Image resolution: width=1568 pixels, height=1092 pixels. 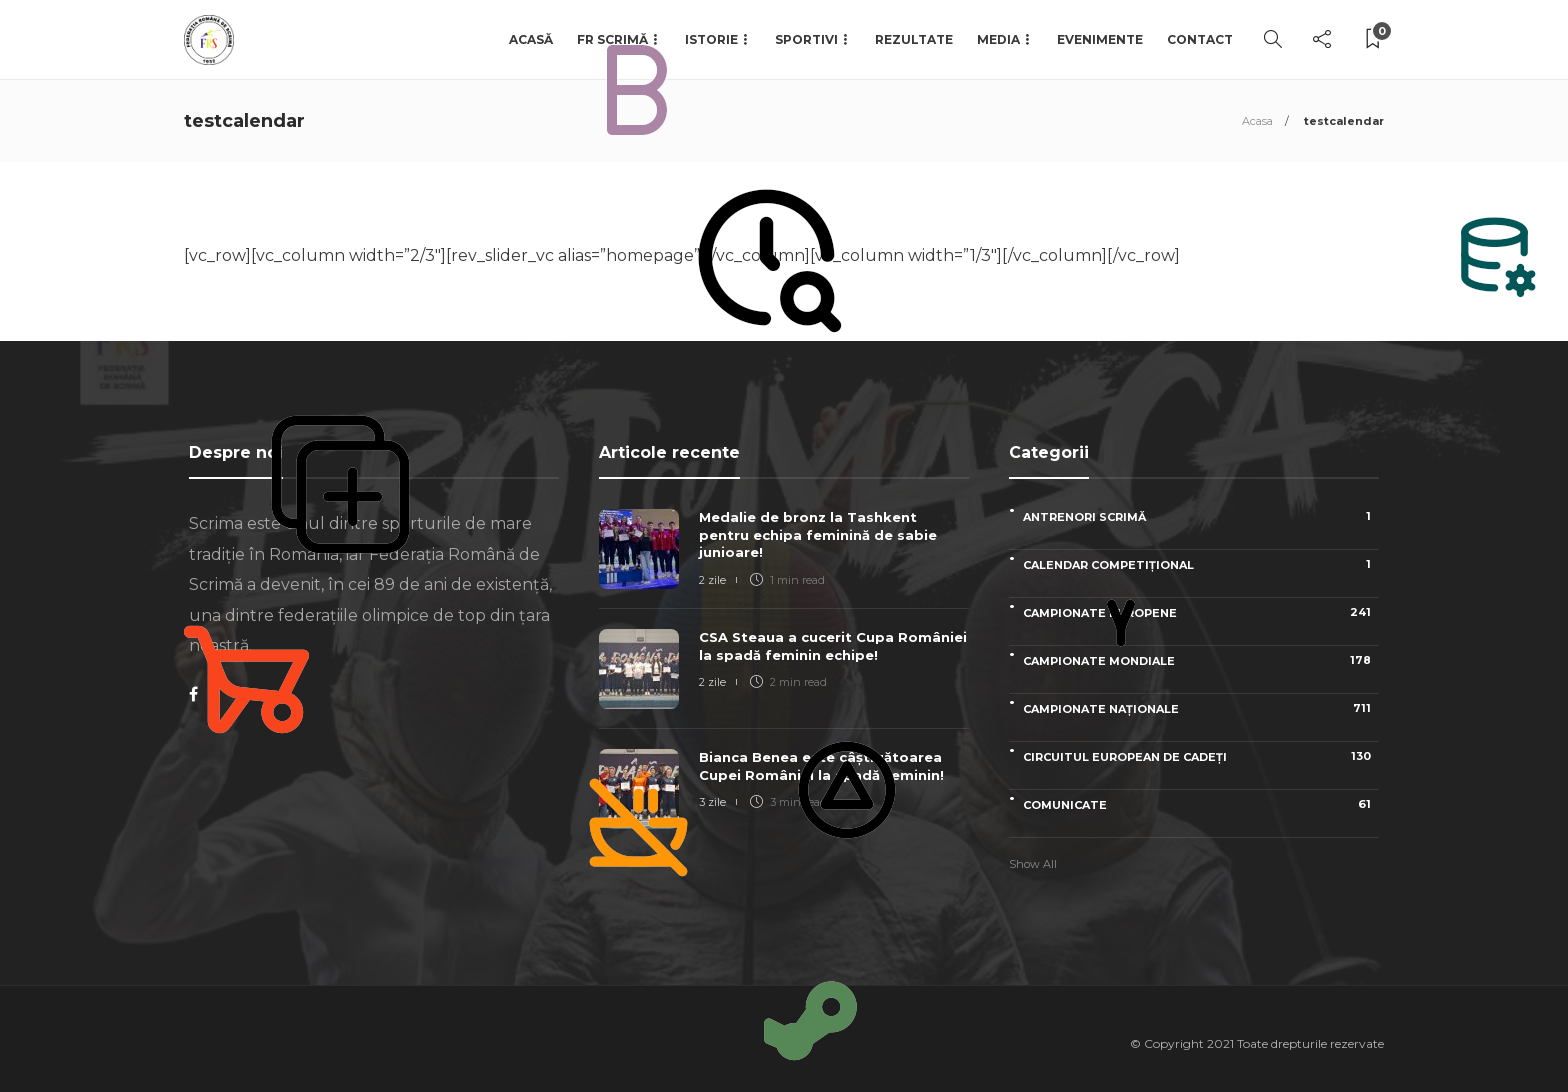 I want to click on duplicate or copy an item, so click(x=340, y=484).